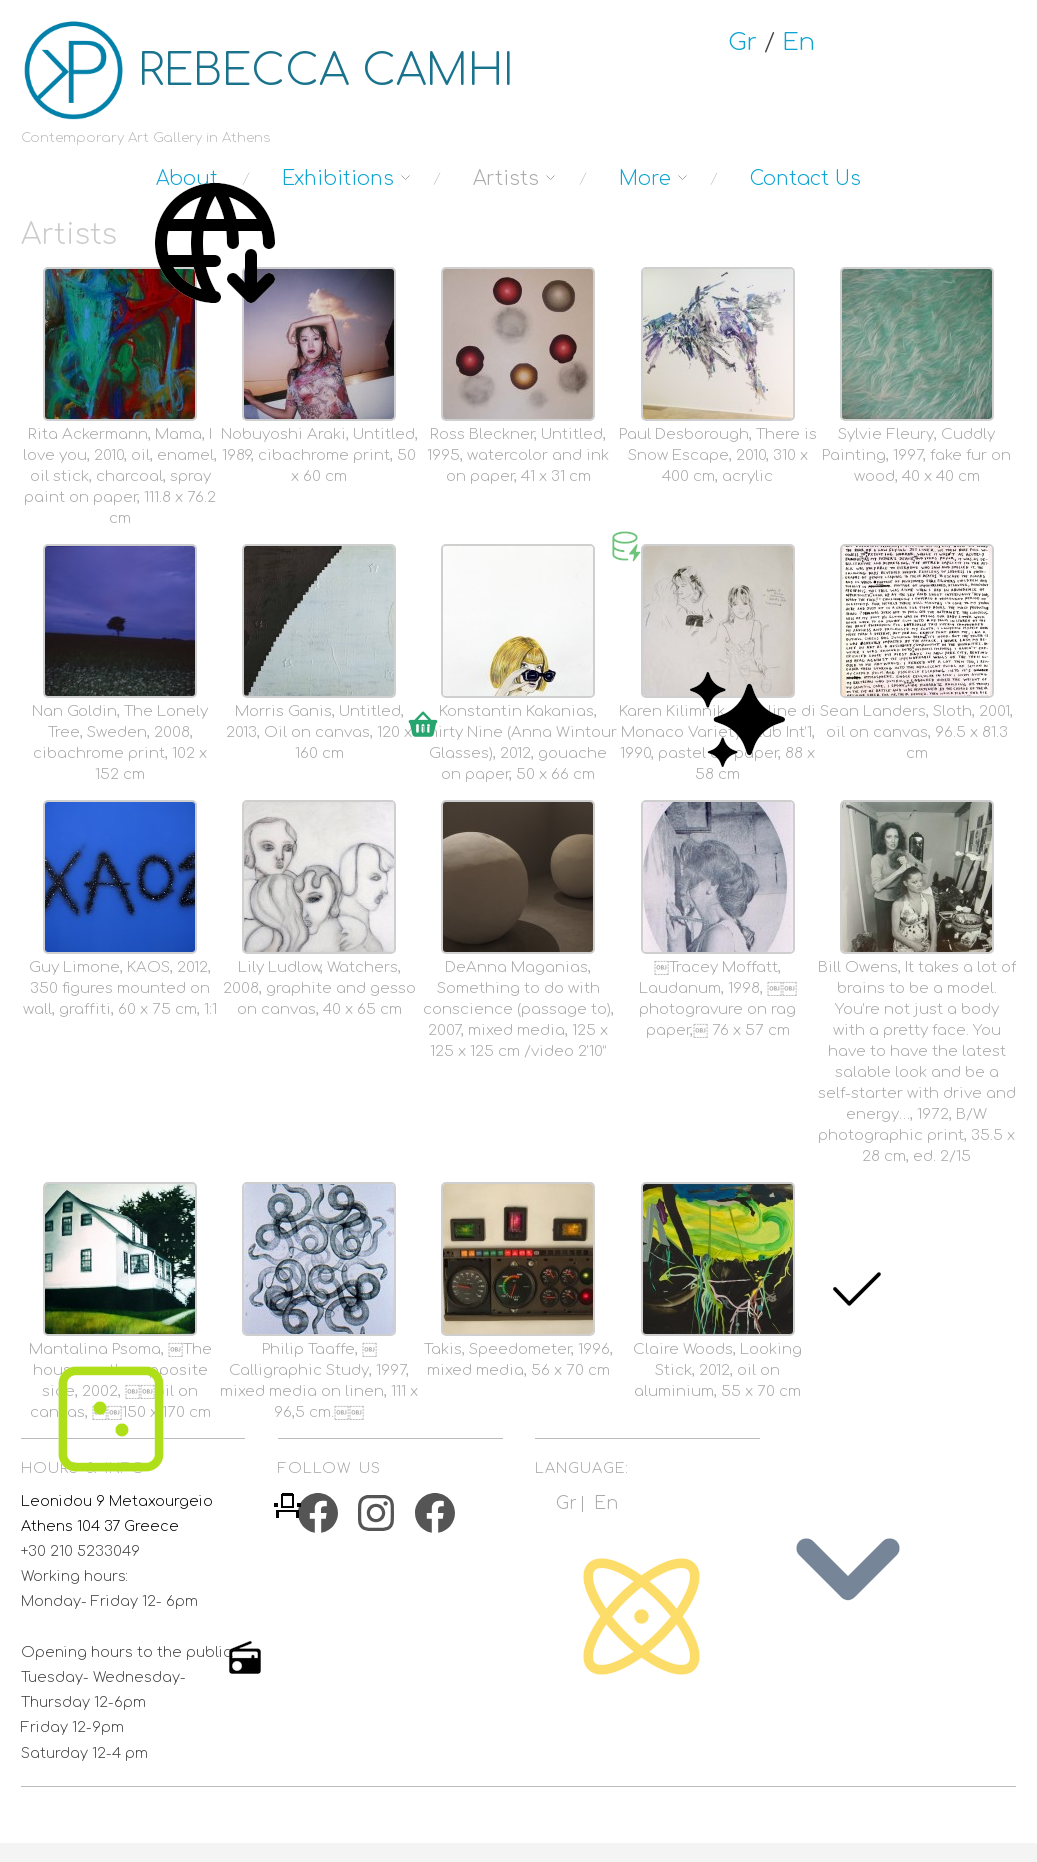 This screenshot has height=1862, width=1037. What do you see at coordinates (641, 1616) in the screenshot?
I see `access science or chemistry features` at bounding box center [641, 1616].